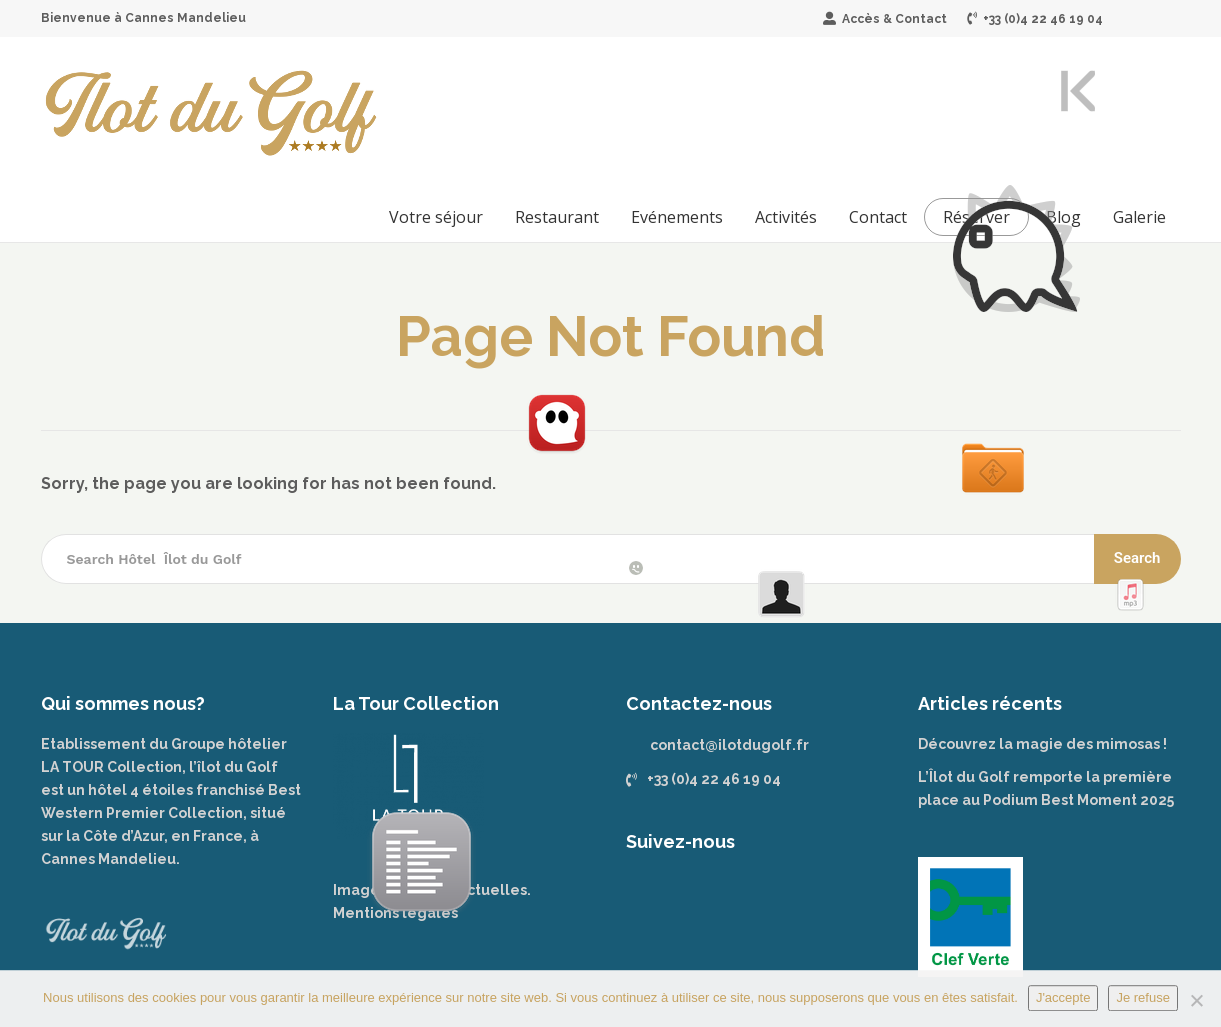 The width and height of the screenshot is (1221, 1027). What do you see at coordinates (636, 568) in the screenshot?
I see `indicates confusion or uncertainty about an action` at bounding box center [636, 568].